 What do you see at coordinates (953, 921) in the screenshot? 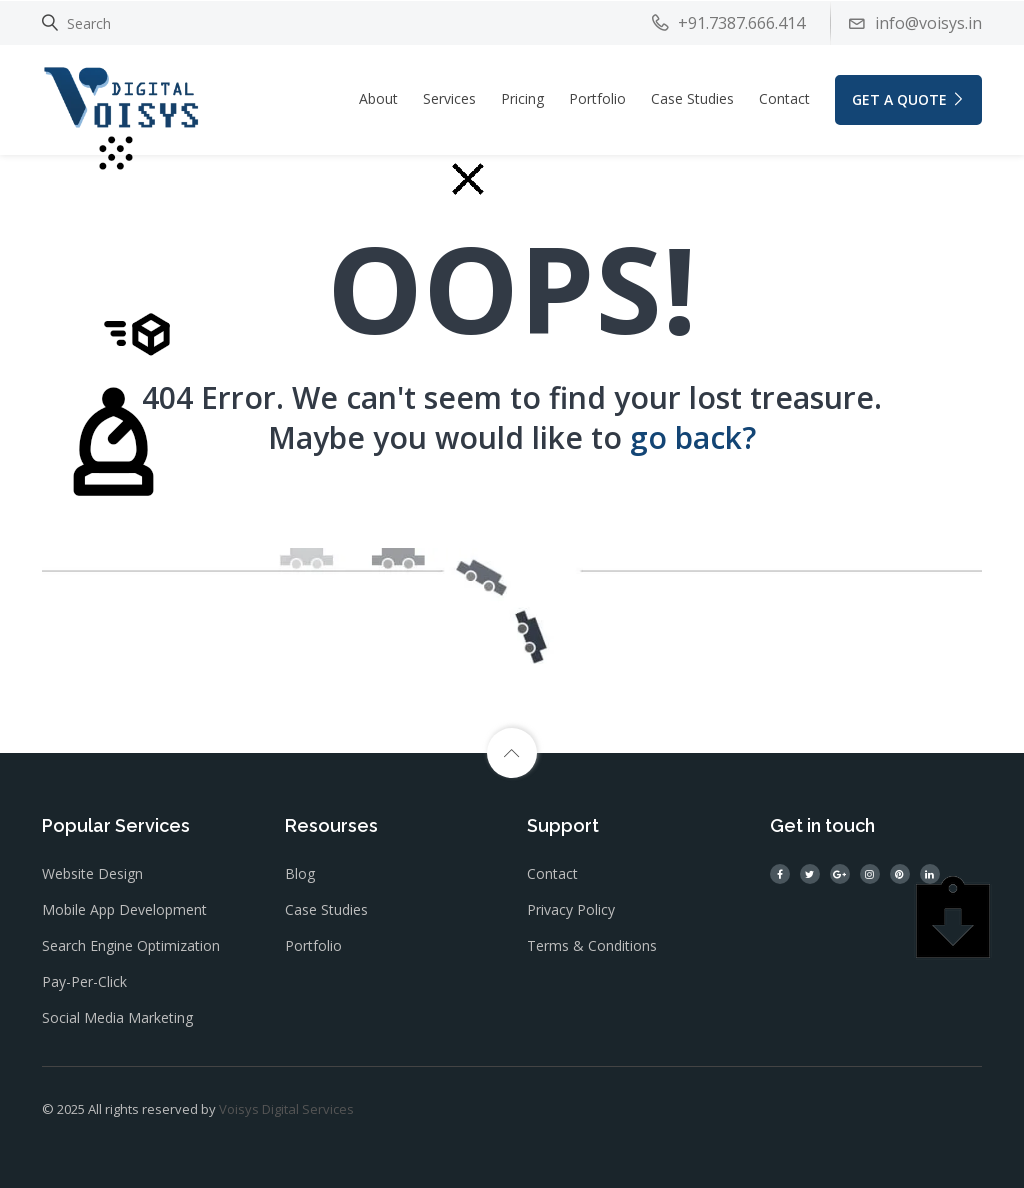
I see `download or receive an assignment` at bounding box center [953, 921].